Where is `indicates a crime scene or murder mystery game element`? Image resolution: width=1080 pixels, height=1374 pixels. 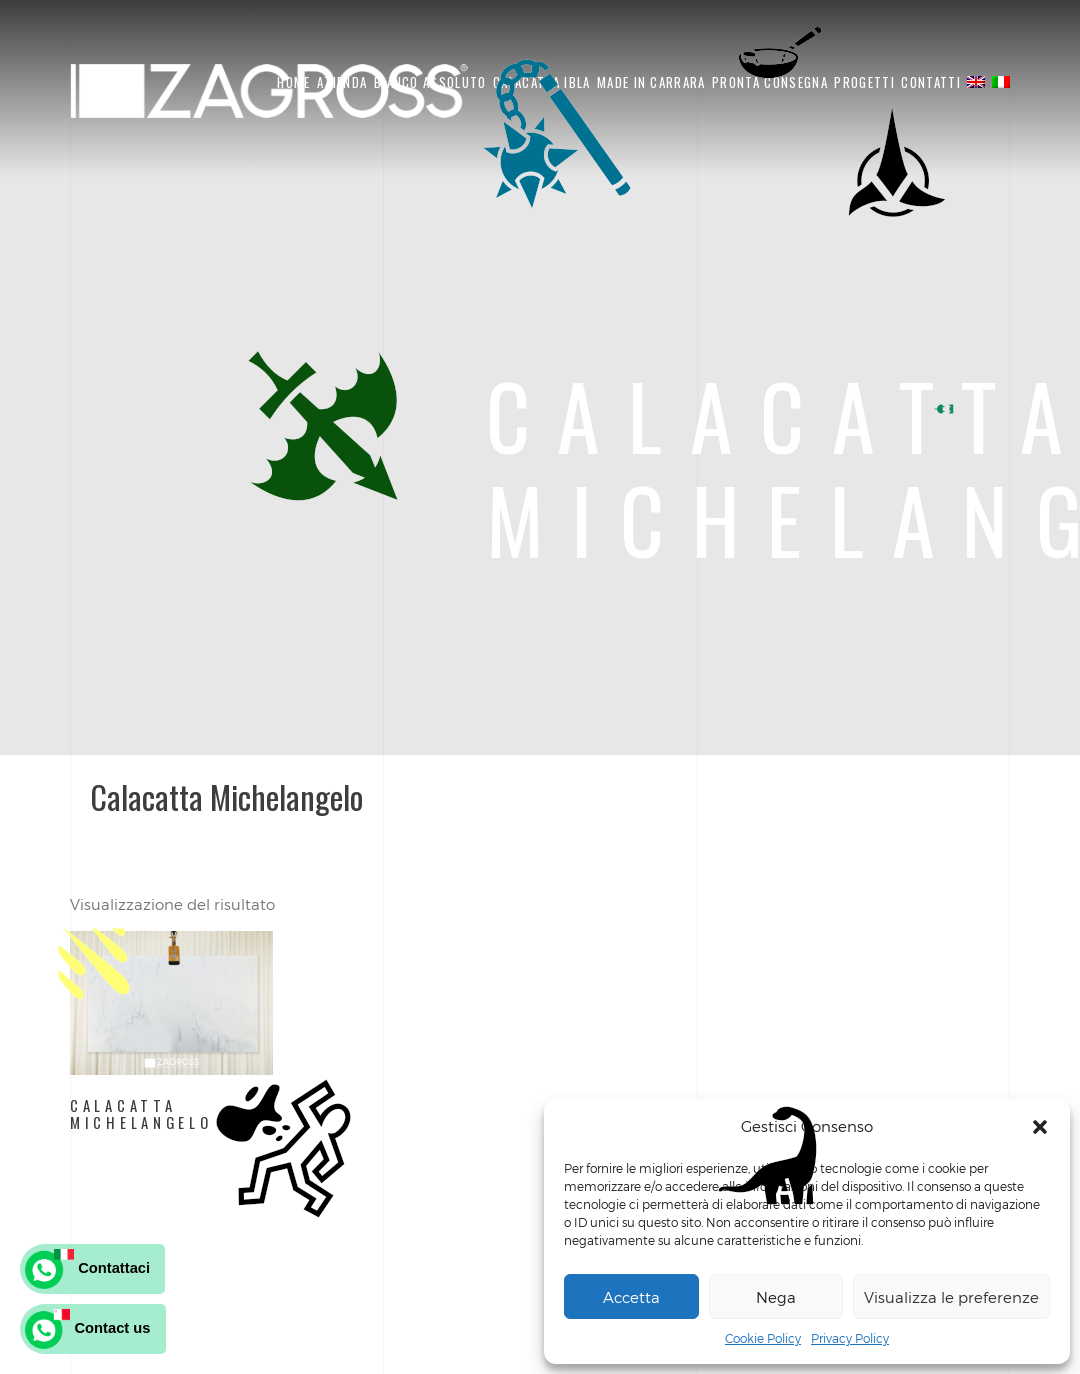 indicates a crime scene or murder mystery game element is located at coordinates (283, 1148).